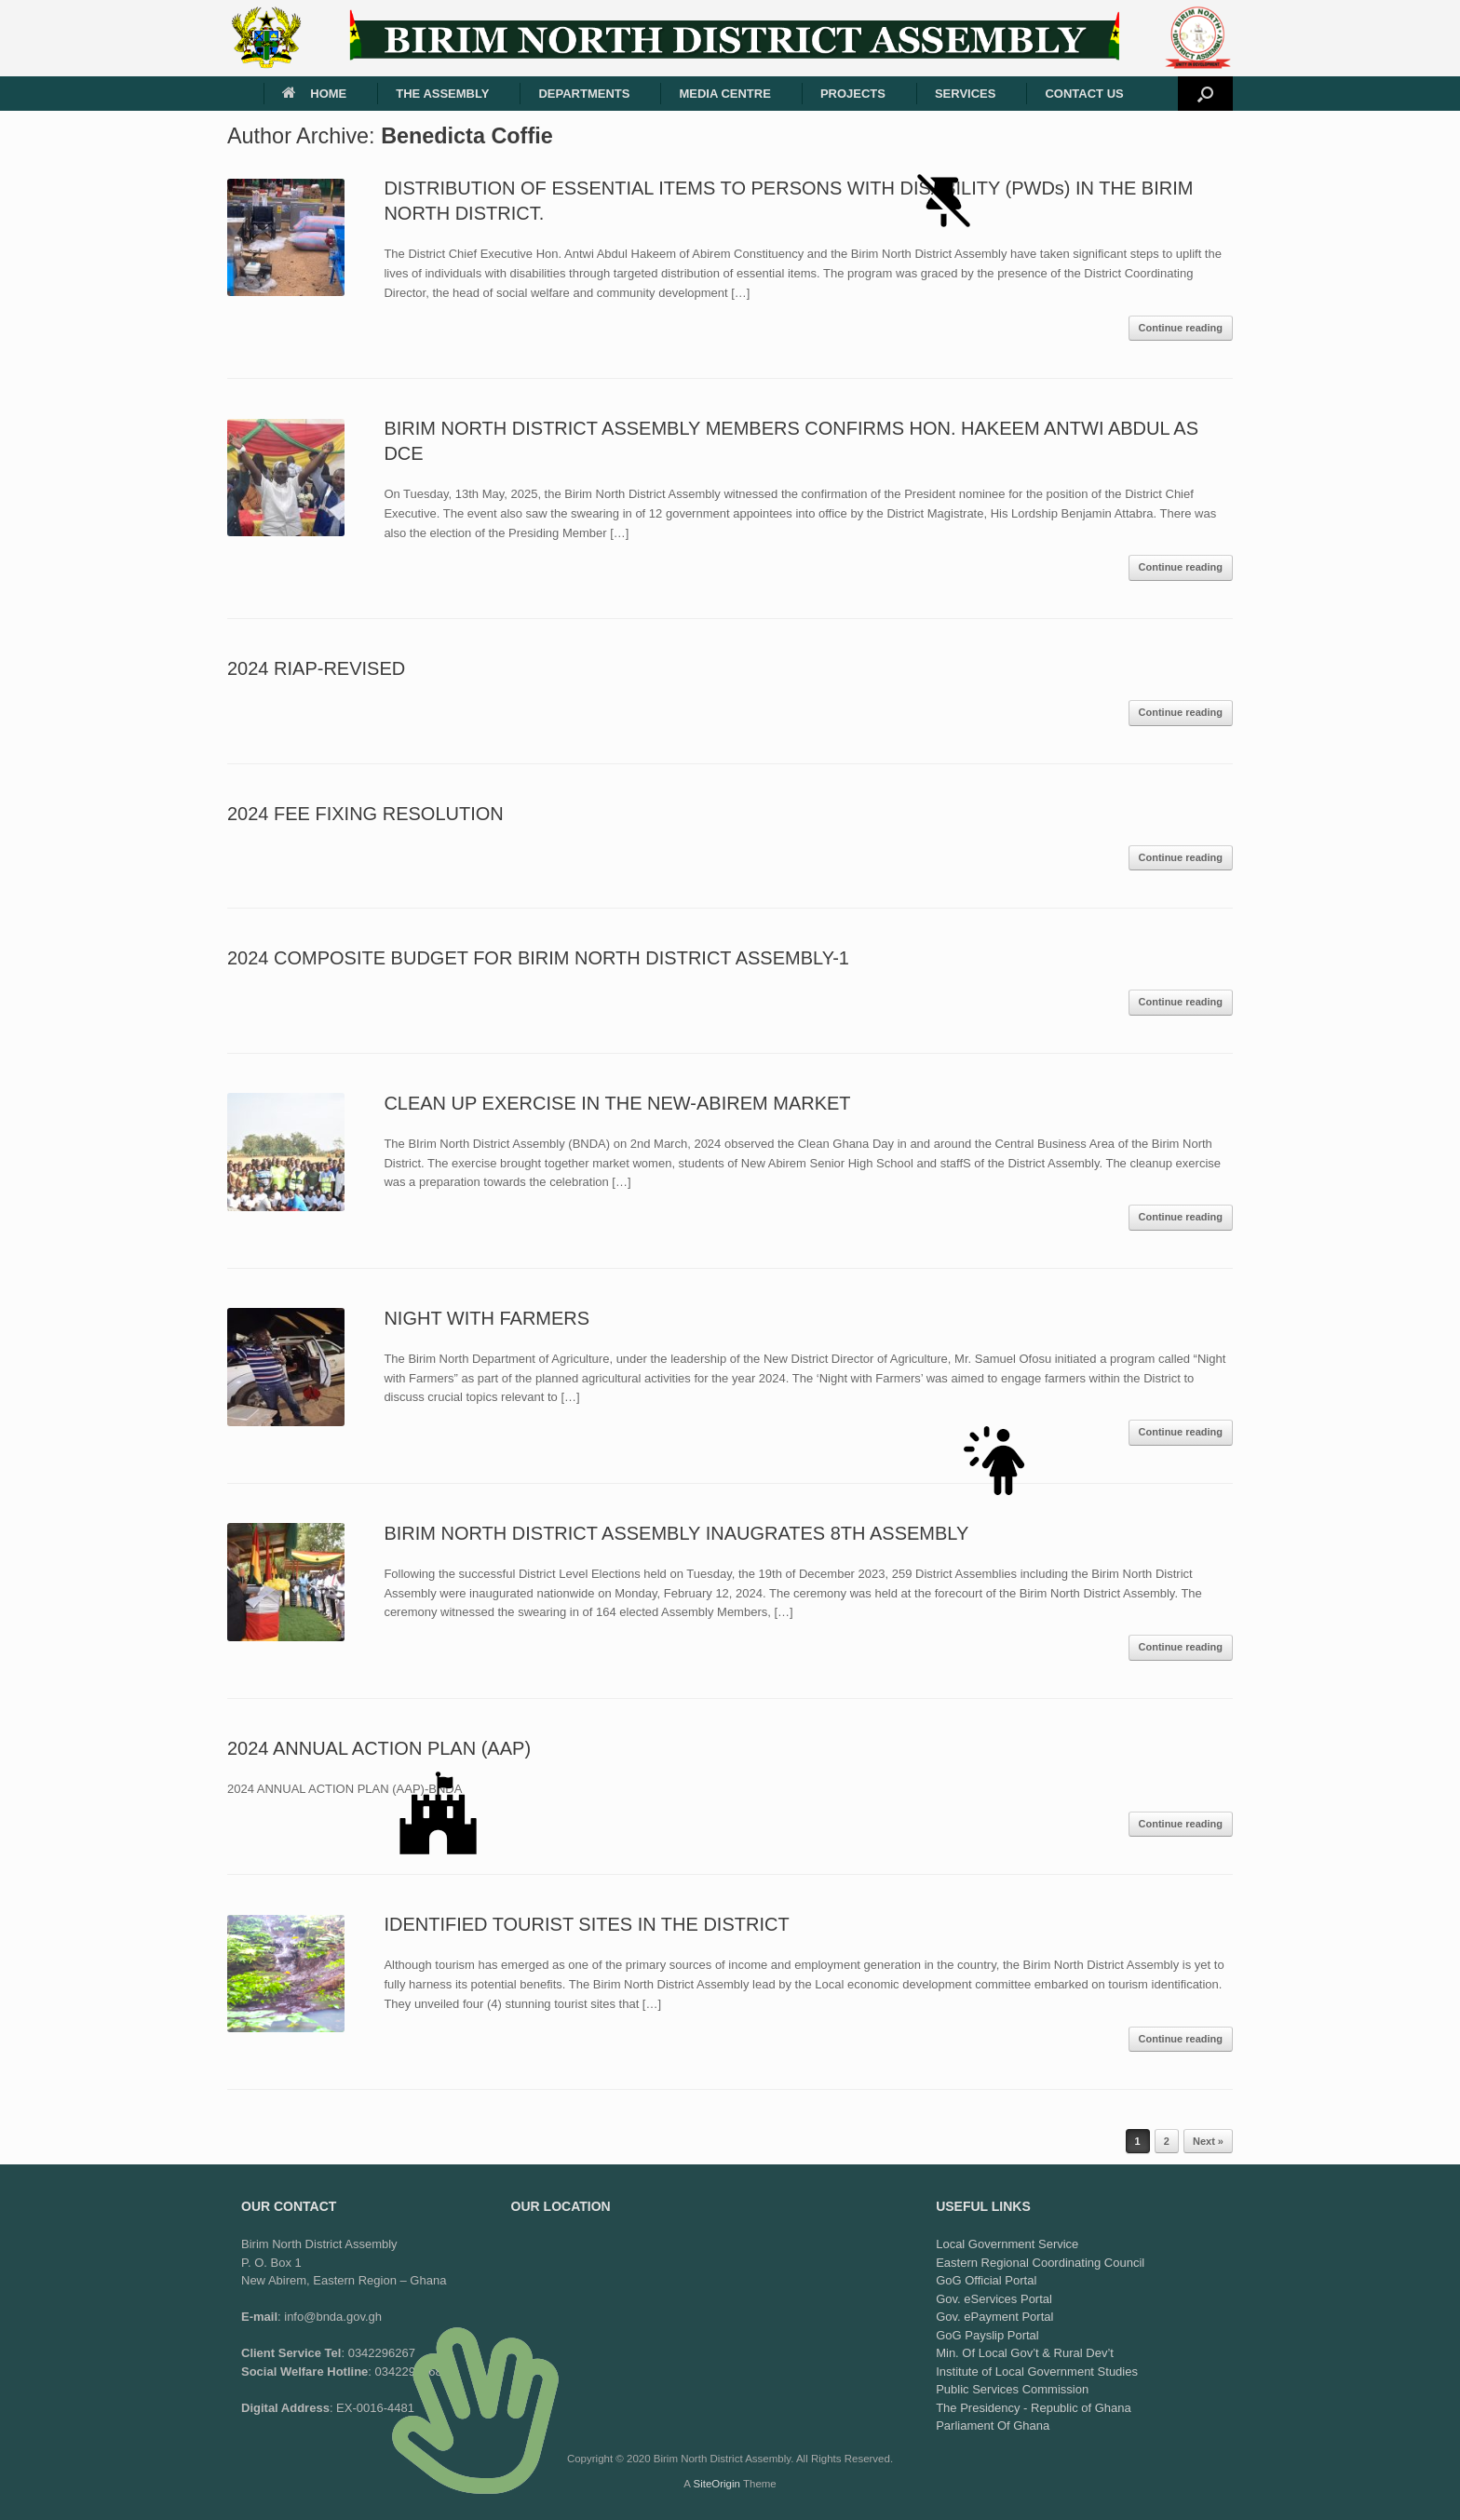 This screenshot has width=1460, height=2520. I want to click on report an incident or emergency involving a person, so click(999, 1462).